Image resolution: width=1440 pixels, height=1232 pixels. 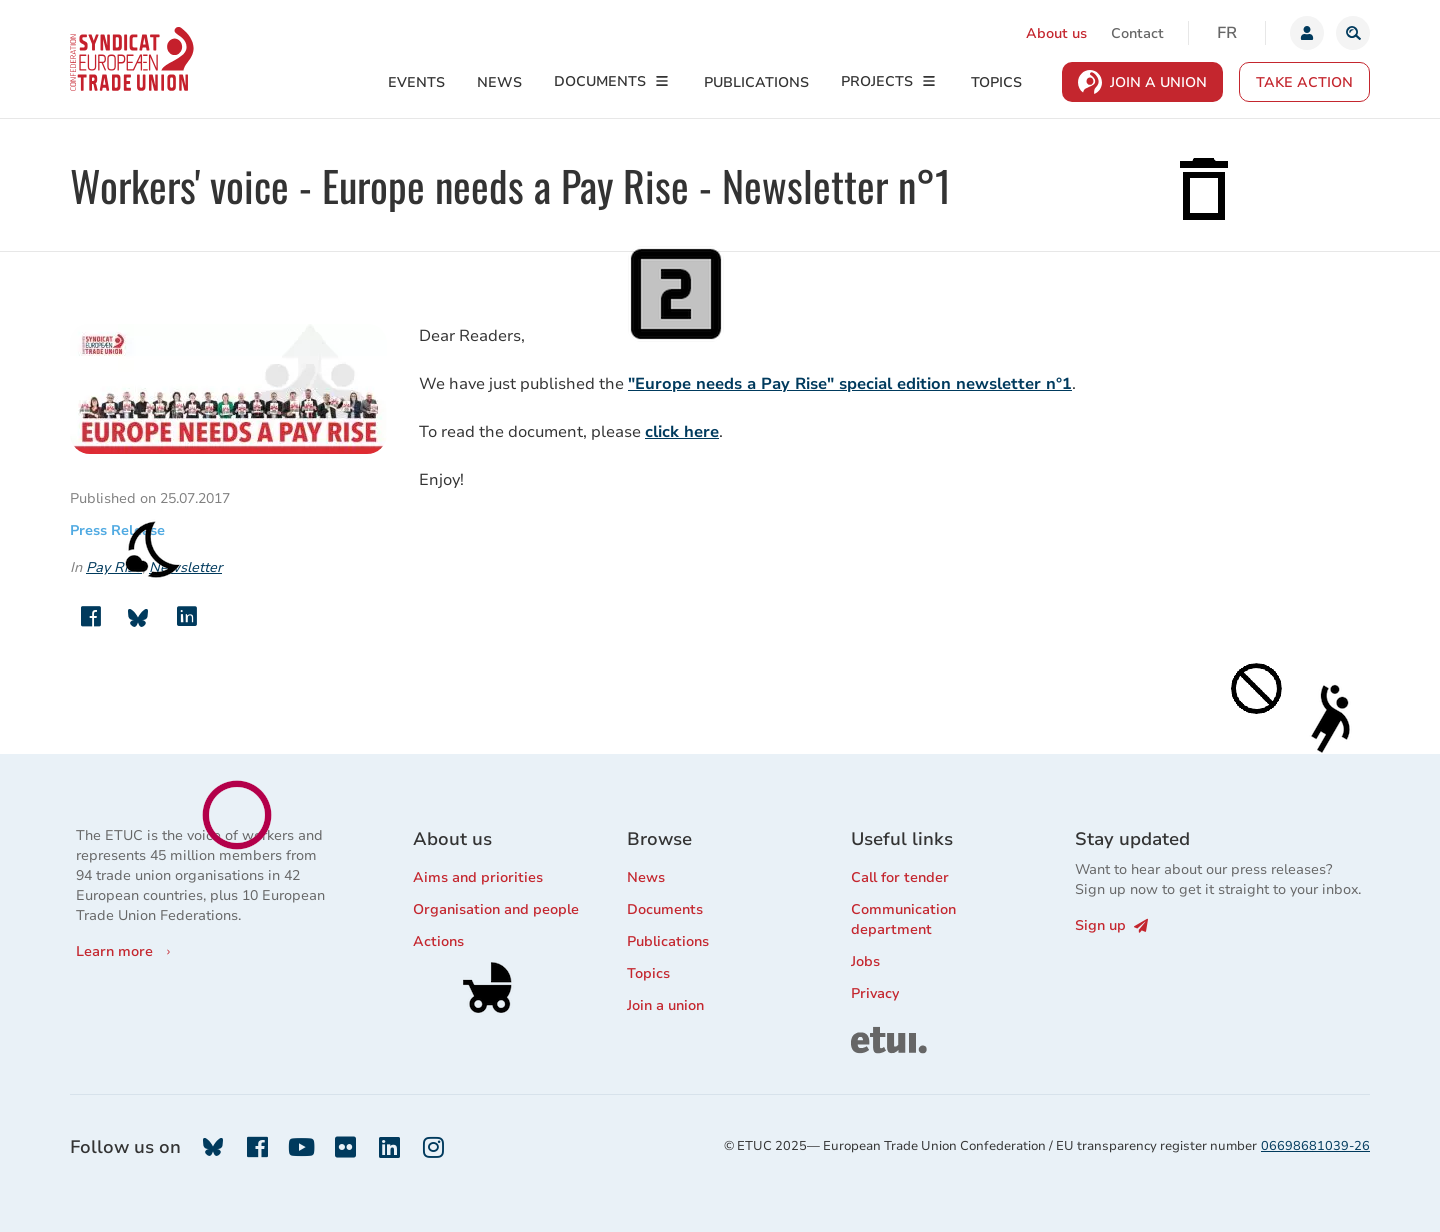 I want to click on access handball sports content, so click(x=1330, y=717).